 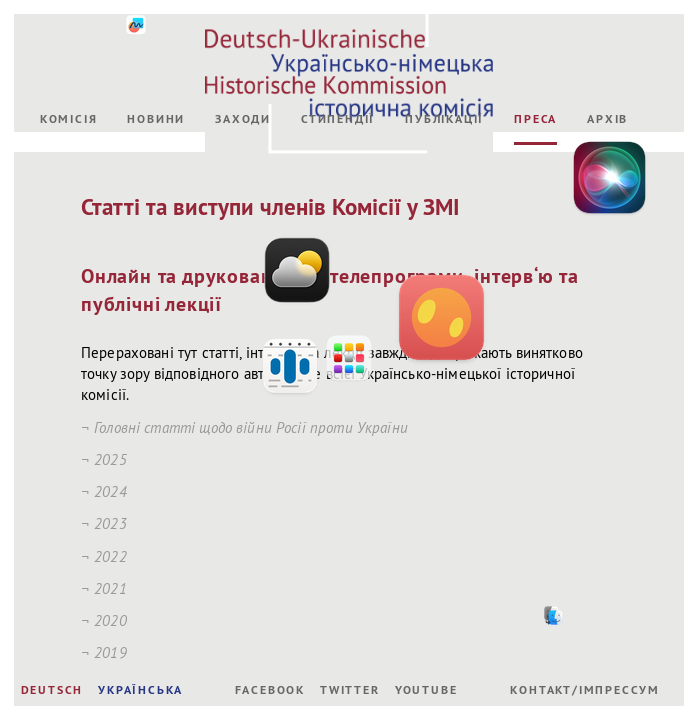 I want to click on open Launchpad to view all applications, so click(x=349, y=358).